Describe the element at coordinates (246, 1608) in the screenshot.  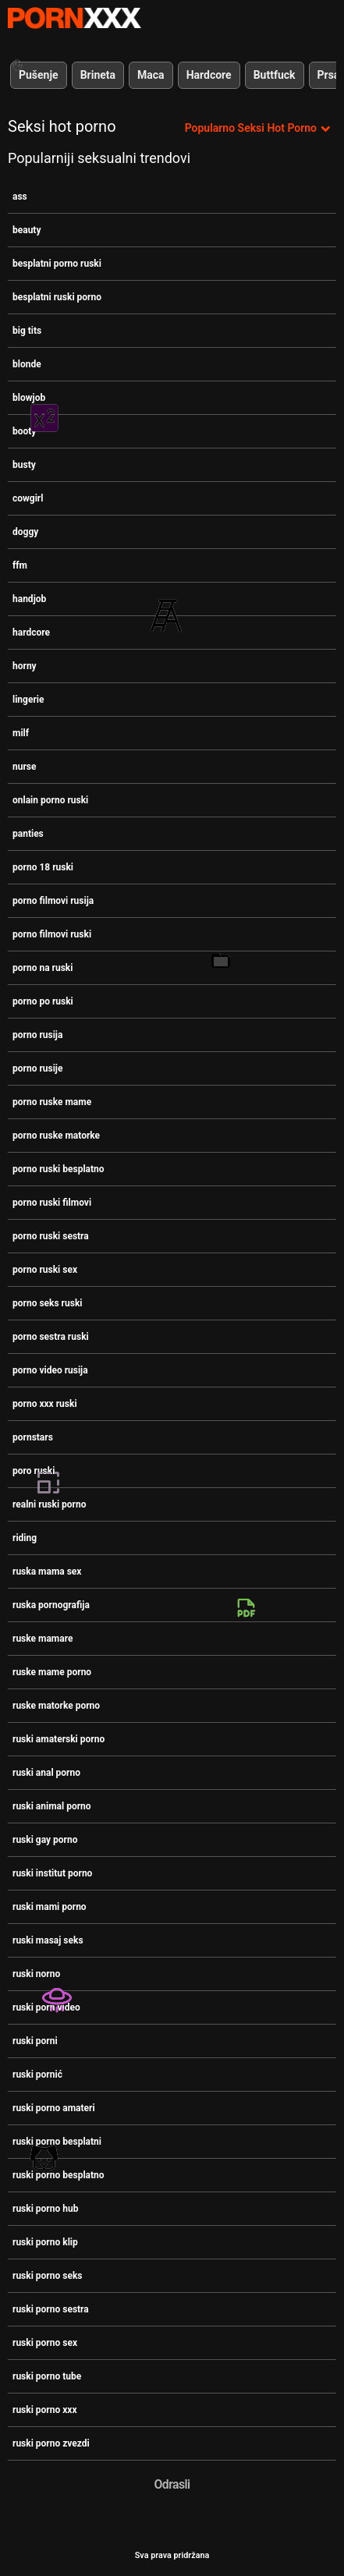
I see `view or open a PDF document` at that location.